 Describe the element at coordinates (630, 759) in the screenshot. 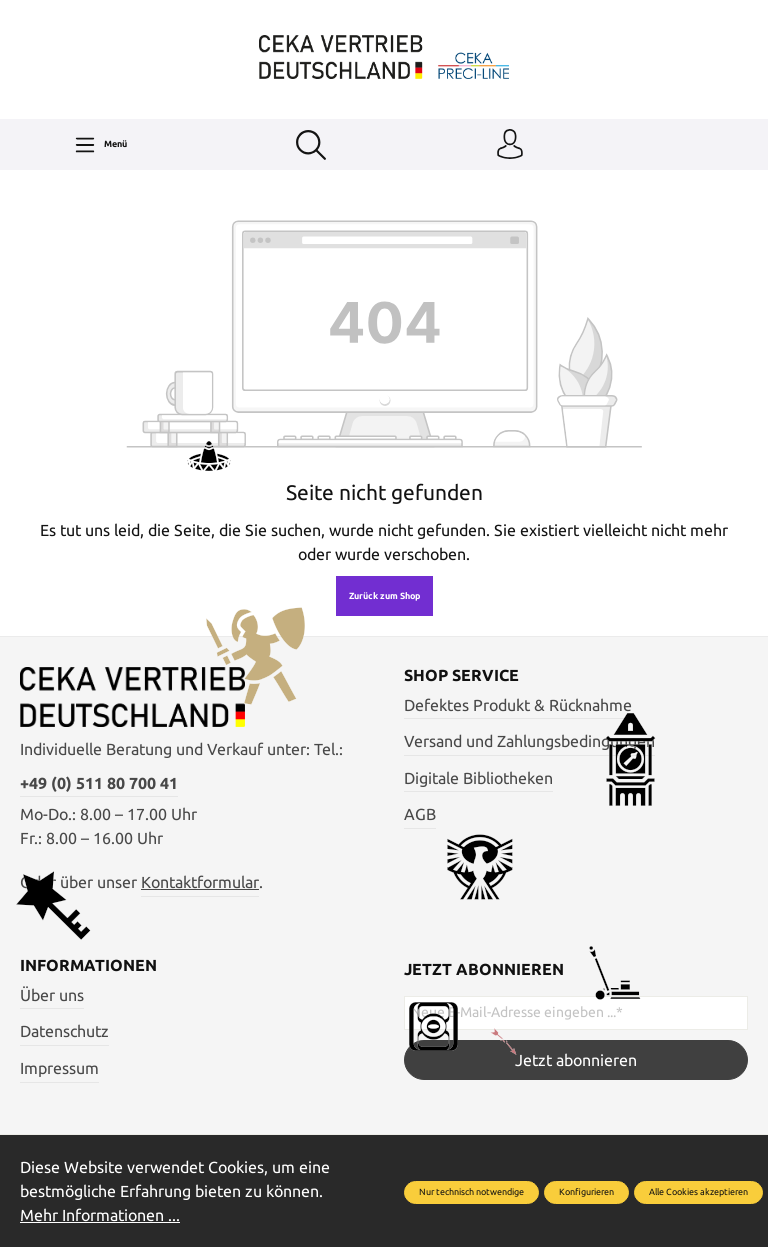

I see `view clock tower landmark or building` at that location.